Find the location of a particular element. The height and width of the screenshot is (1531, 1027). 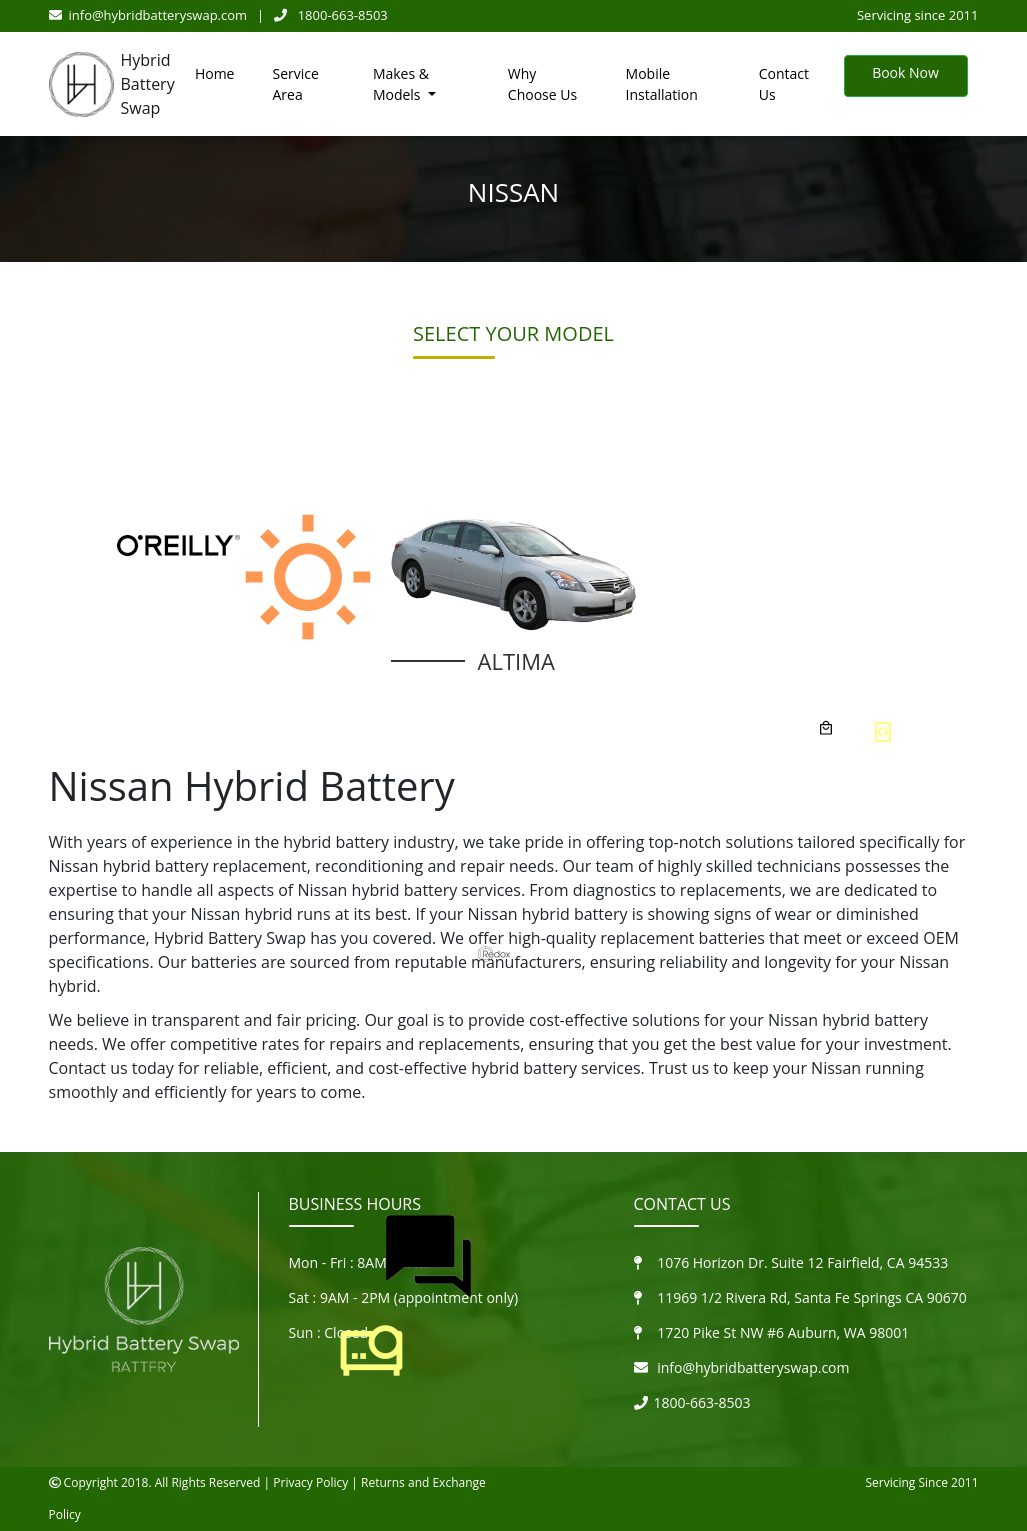

start a presentation or slideshow is located at coordinates (371, 1350).